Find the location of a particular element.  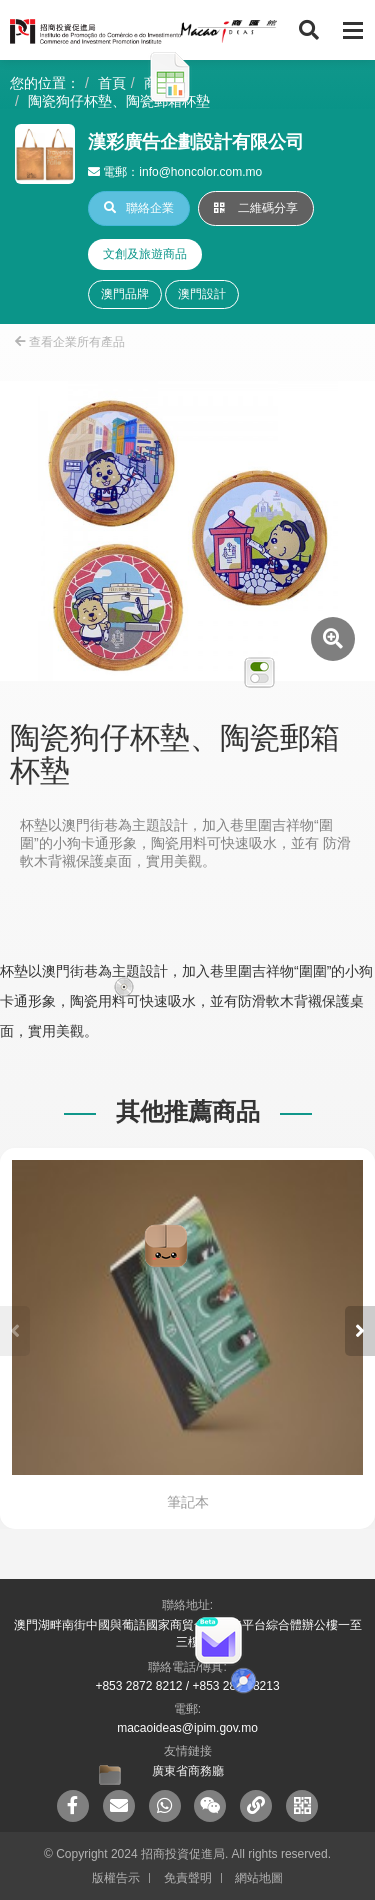

open a spreadsheet file is located at coordinates (170, 77).